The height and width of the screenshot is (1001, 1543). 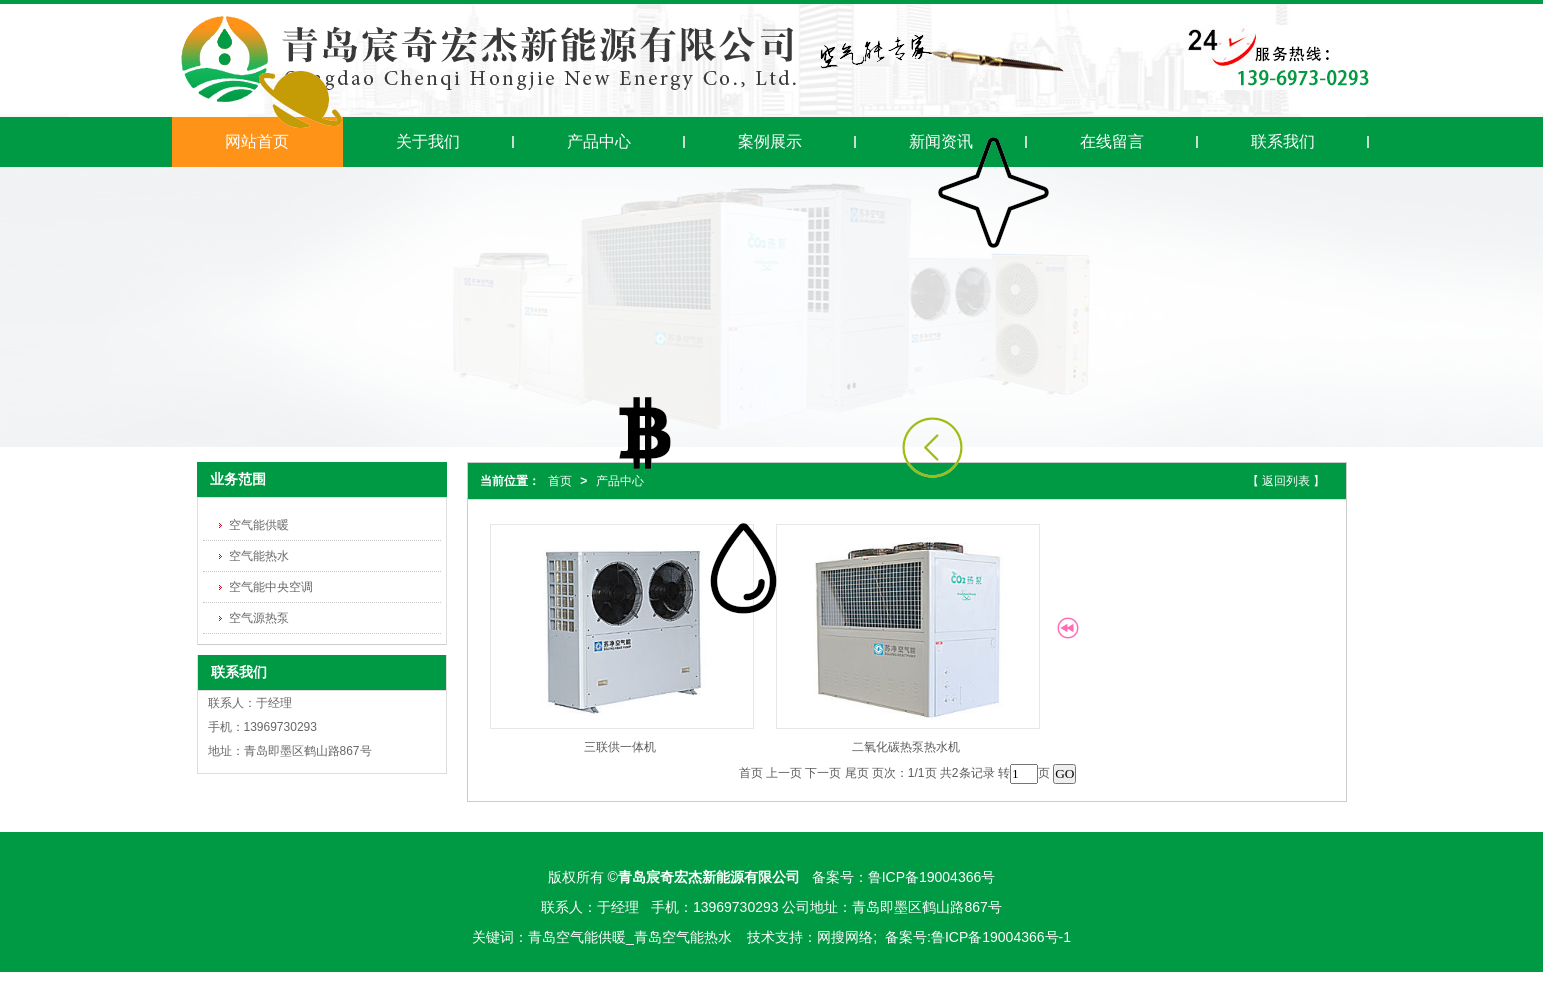 What do you see at coordinates (743, 567) in the screenshot?
I see `indicates water or hydration tracking` at bounding box center [743, 567].